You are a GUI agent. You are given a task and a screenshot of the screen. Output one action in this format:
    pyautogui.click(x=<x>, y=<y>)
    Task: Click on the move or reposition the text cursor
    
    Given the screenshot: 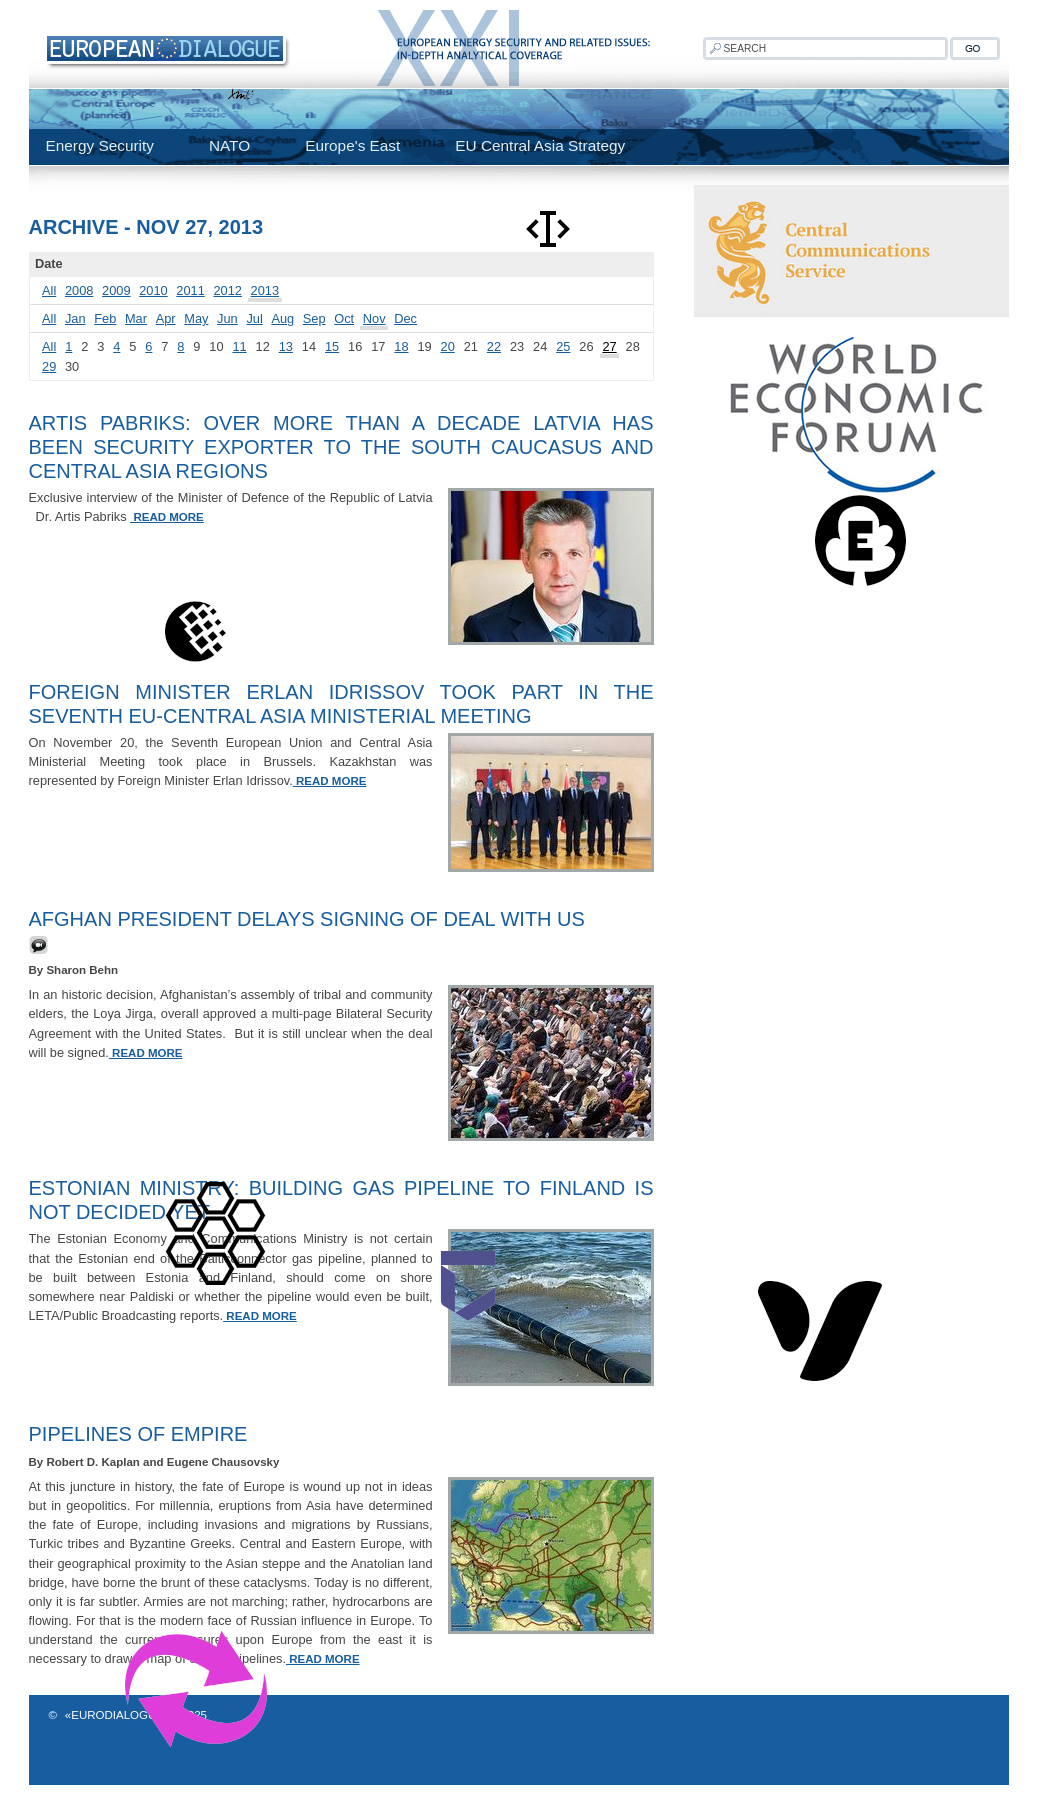 What is the action you would take?
    pyautogui.click(x=548, y=229)
    